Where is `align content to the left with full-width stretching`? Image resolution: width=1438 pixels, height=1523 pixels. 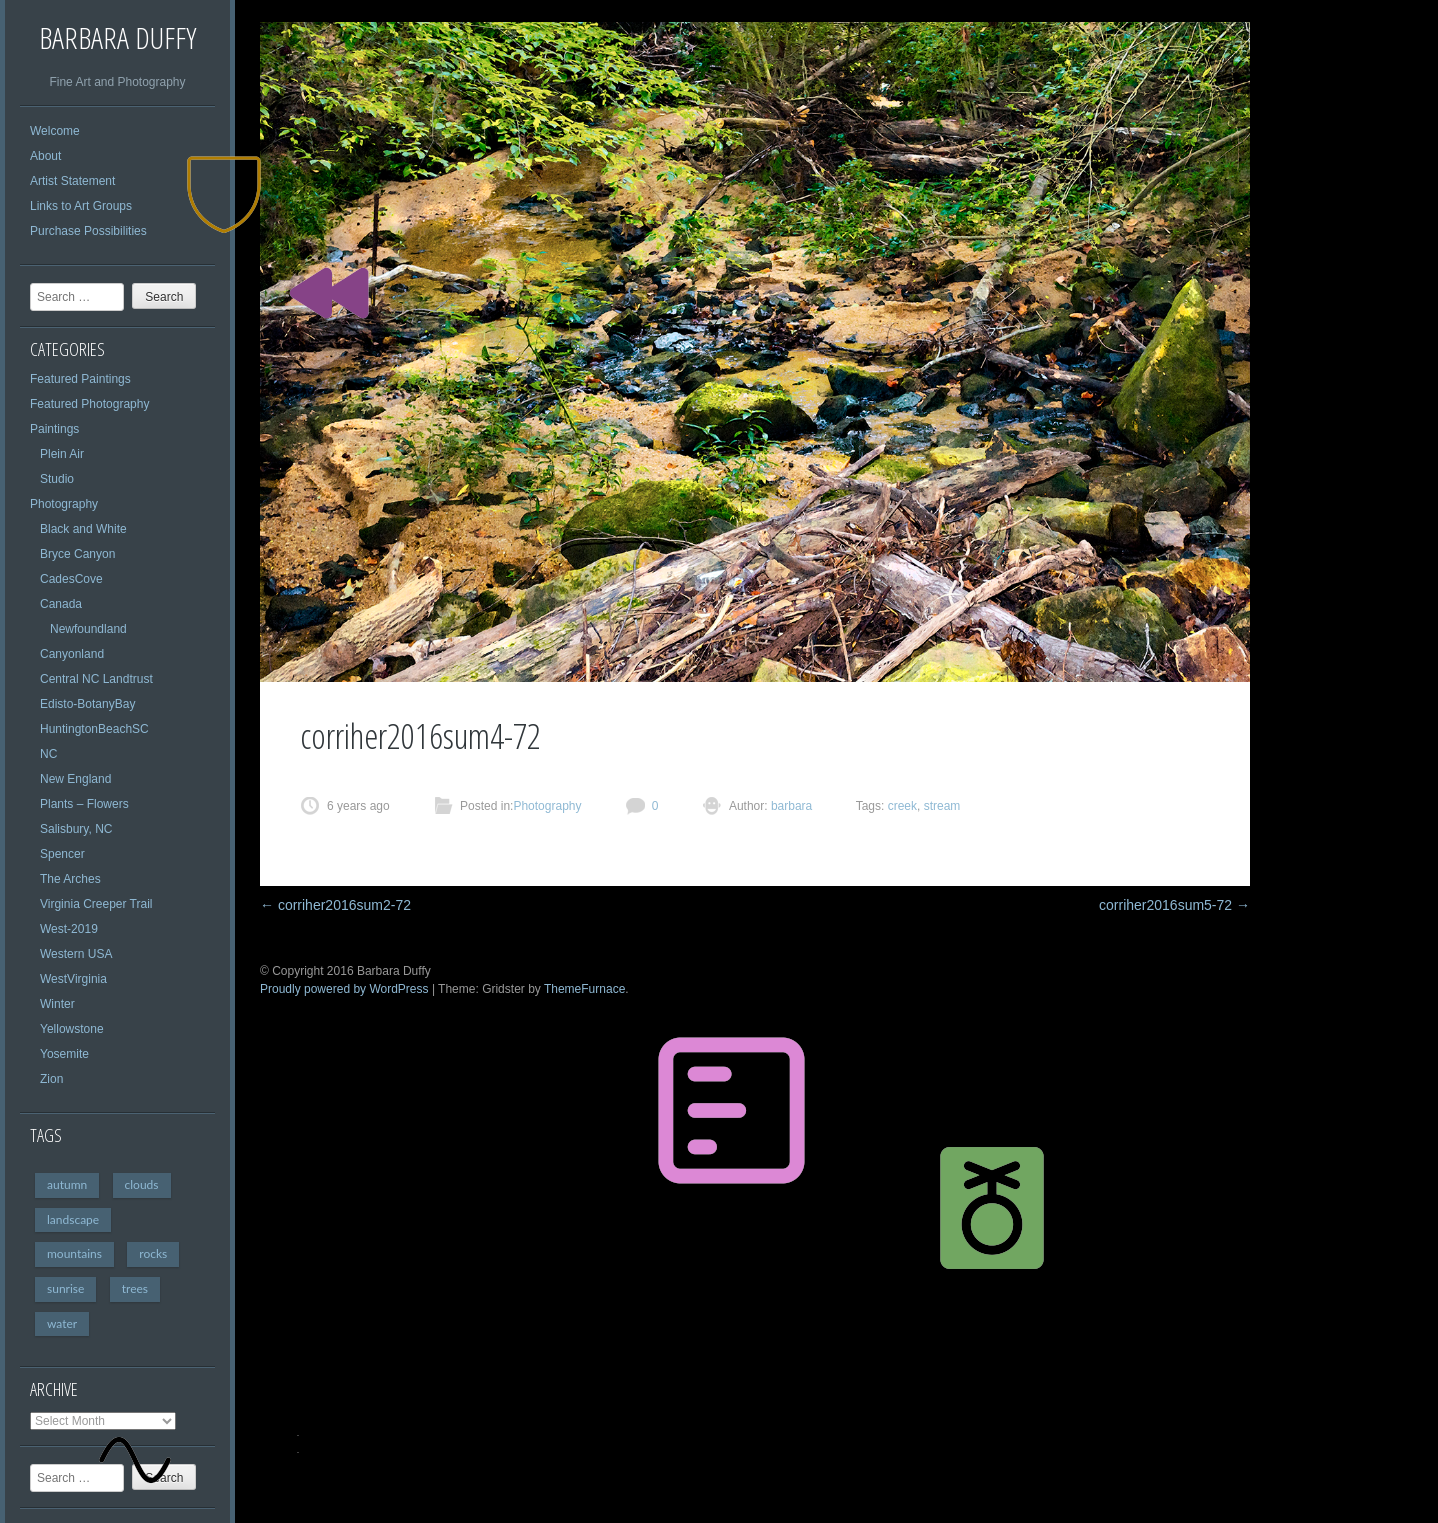 align content to the left with full-width stretching is located at coordinates (731, 1110).